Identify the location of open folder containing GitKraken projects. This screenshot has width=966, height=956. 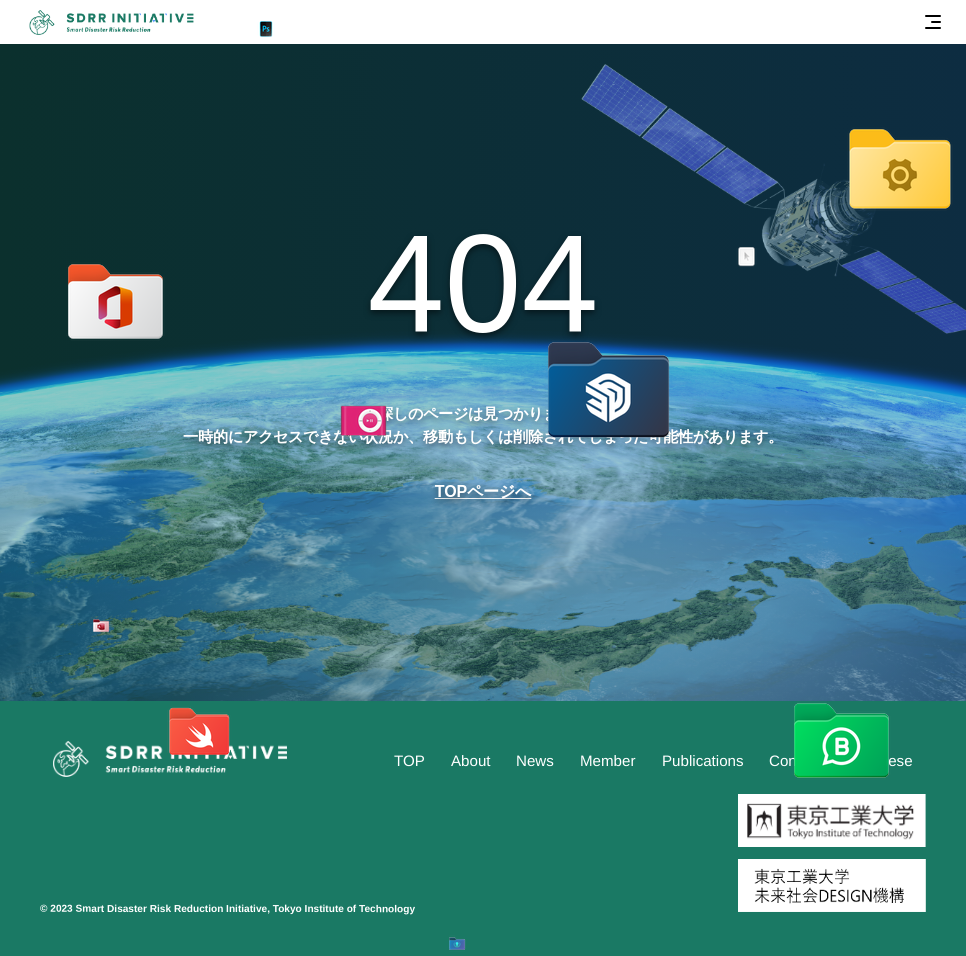
(457, 944).